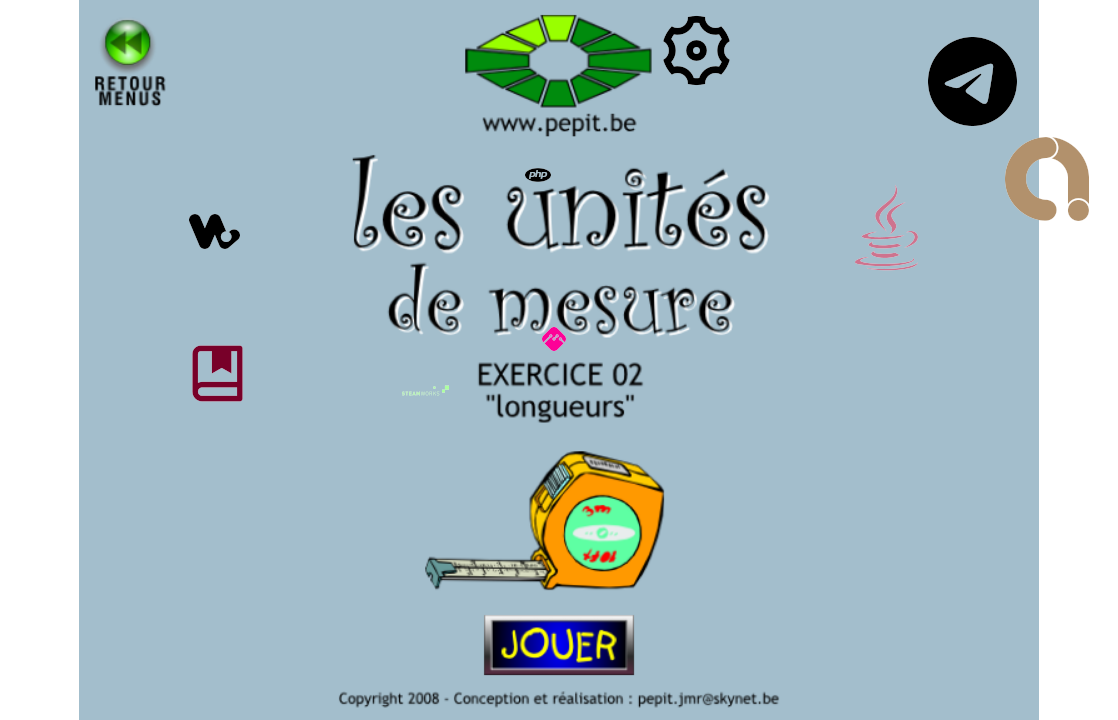 This screenshot has height=720, width=1118. What do you see at coordinates (217, 373) in the screenshot?
I see `view bookmarked items` at bounding box center [217, 373].